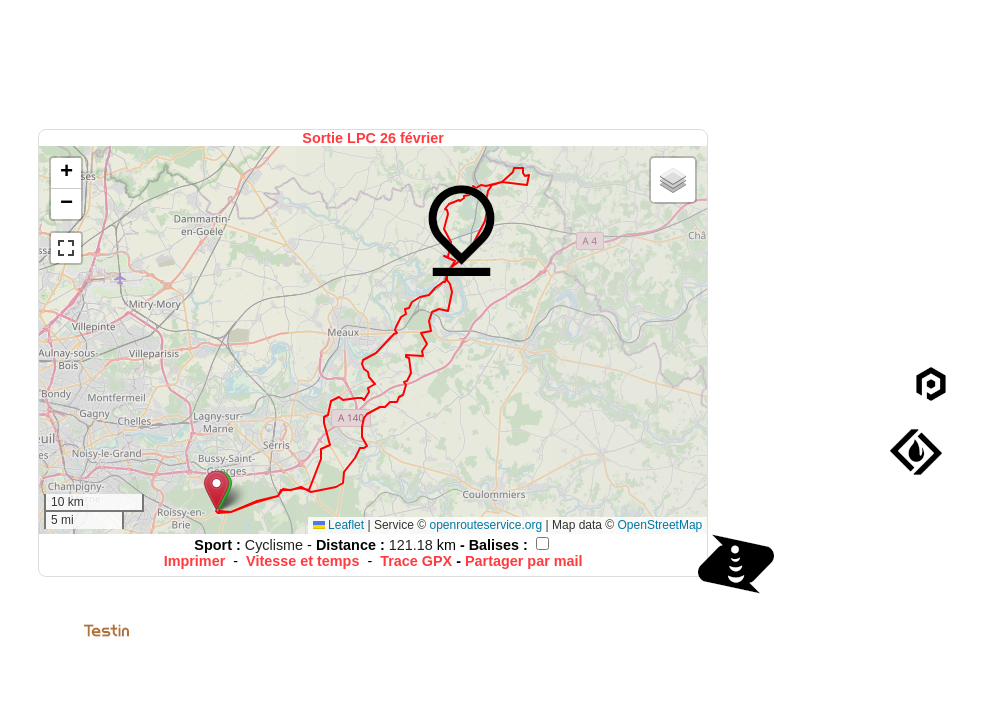 Image resolution: width=1006 pixels, height=720 pixels. What do you see at coordinates (736, 564) in the screenshot?
I see `open the Boost mobile app` at bounding box center [736, 564].